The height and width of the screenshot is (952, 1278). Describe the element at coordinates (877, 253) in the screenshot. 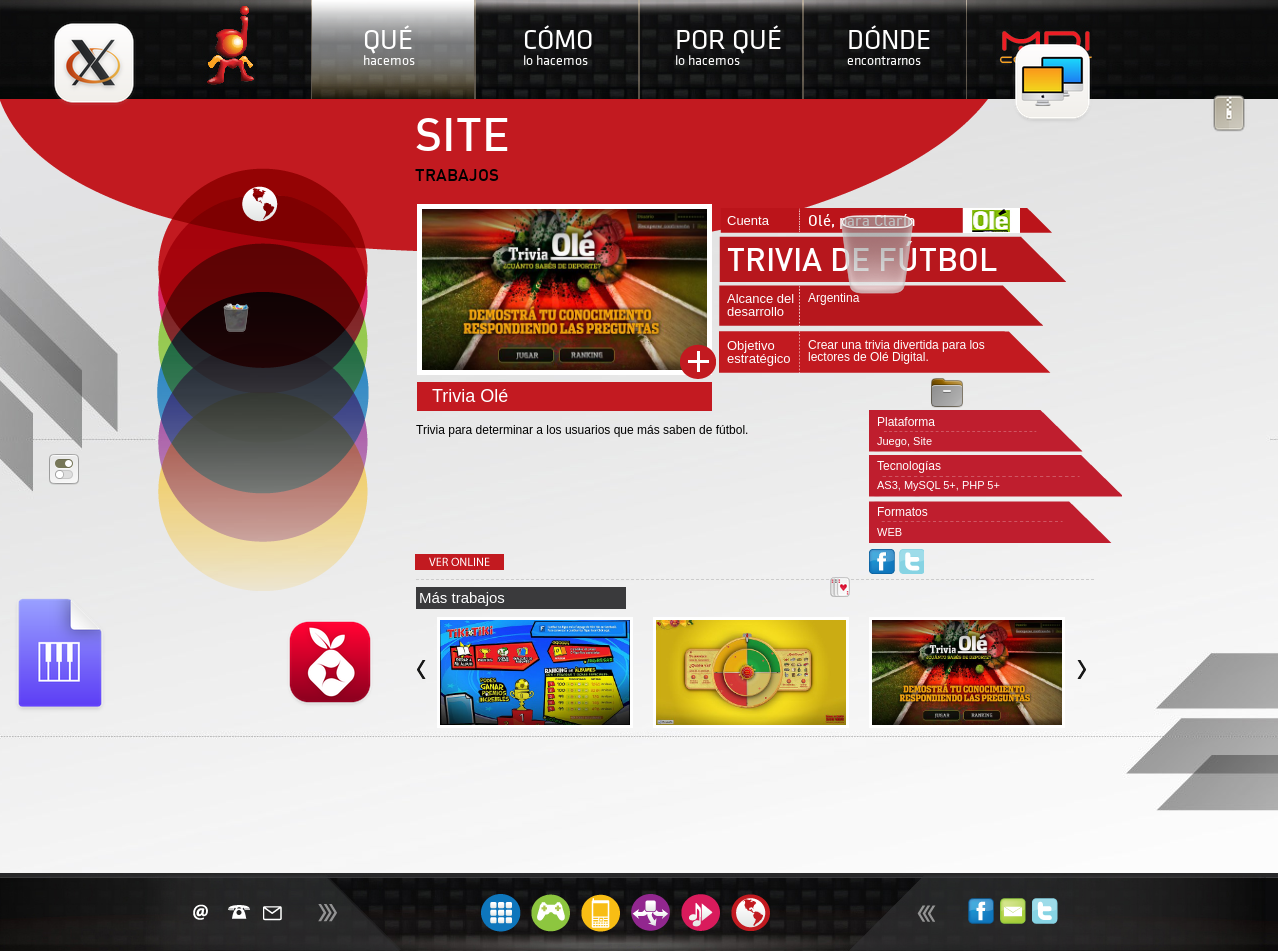

I see `empty trash bin with no items to delete` at that location.